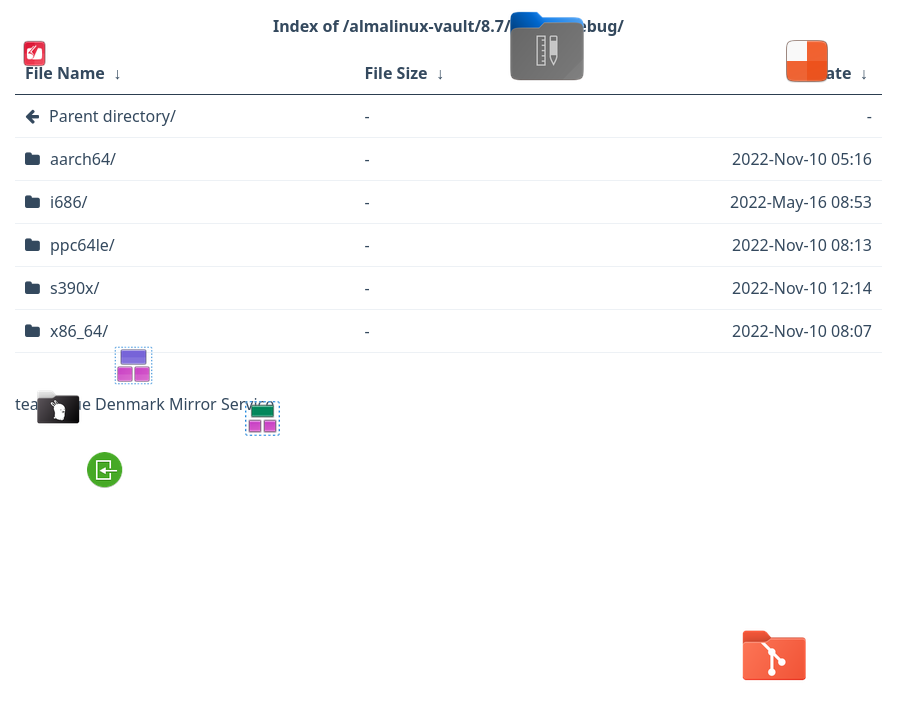 This screenshot has height=720, width=897. Describe the element at coordinates (34, 53) in the screenshot. I see `an EPS vector image file` at that location.